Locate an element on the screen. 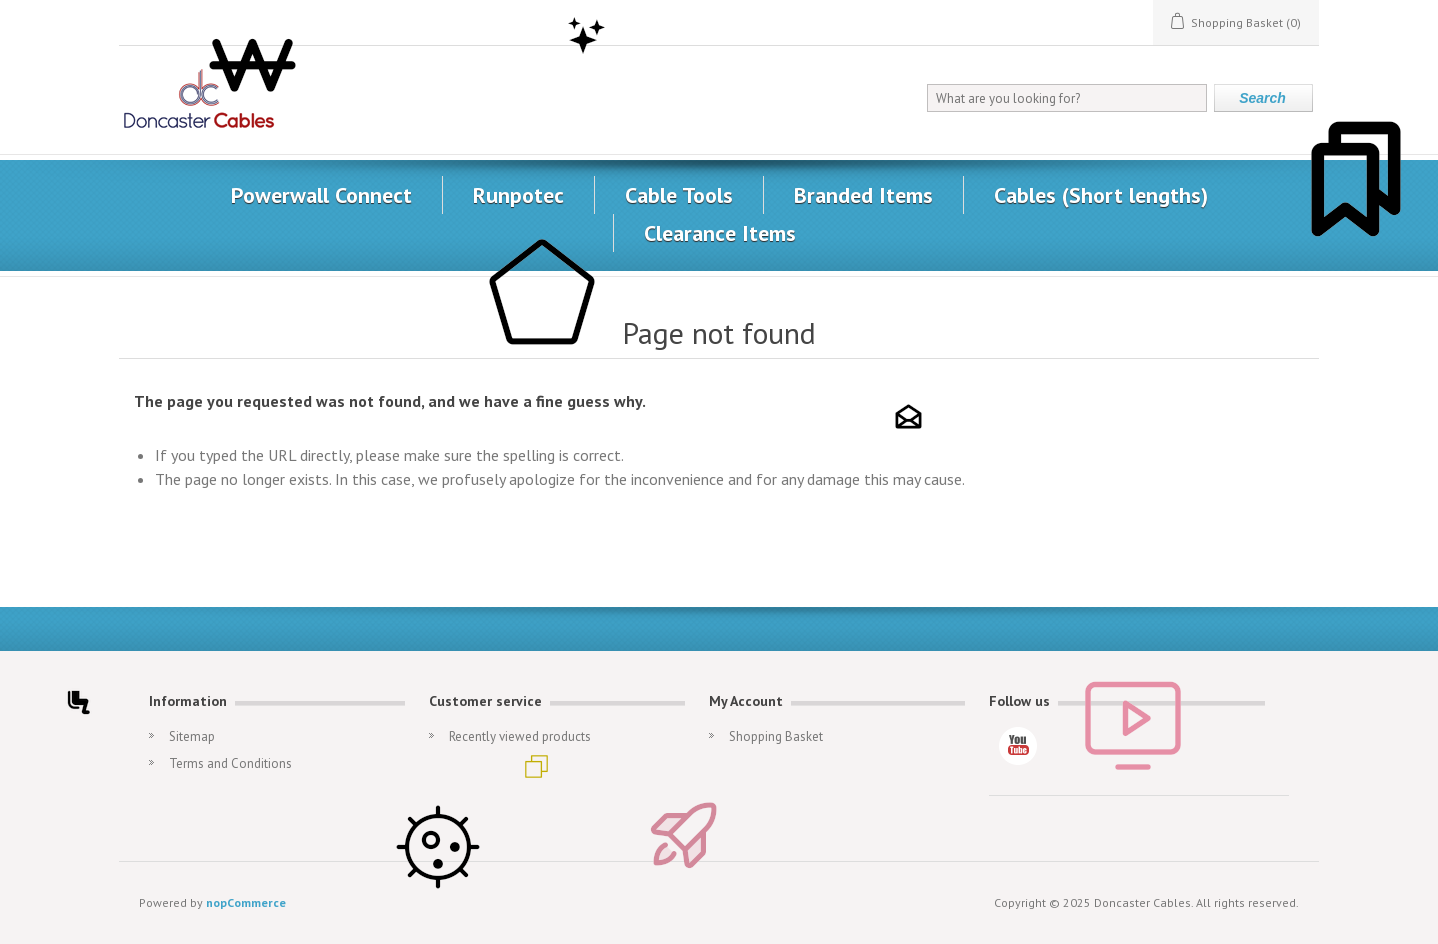 Image resolution: width=1438 pixels, height=944 pixels. indicates virus or malware detected is located at coordinates (438, 847).